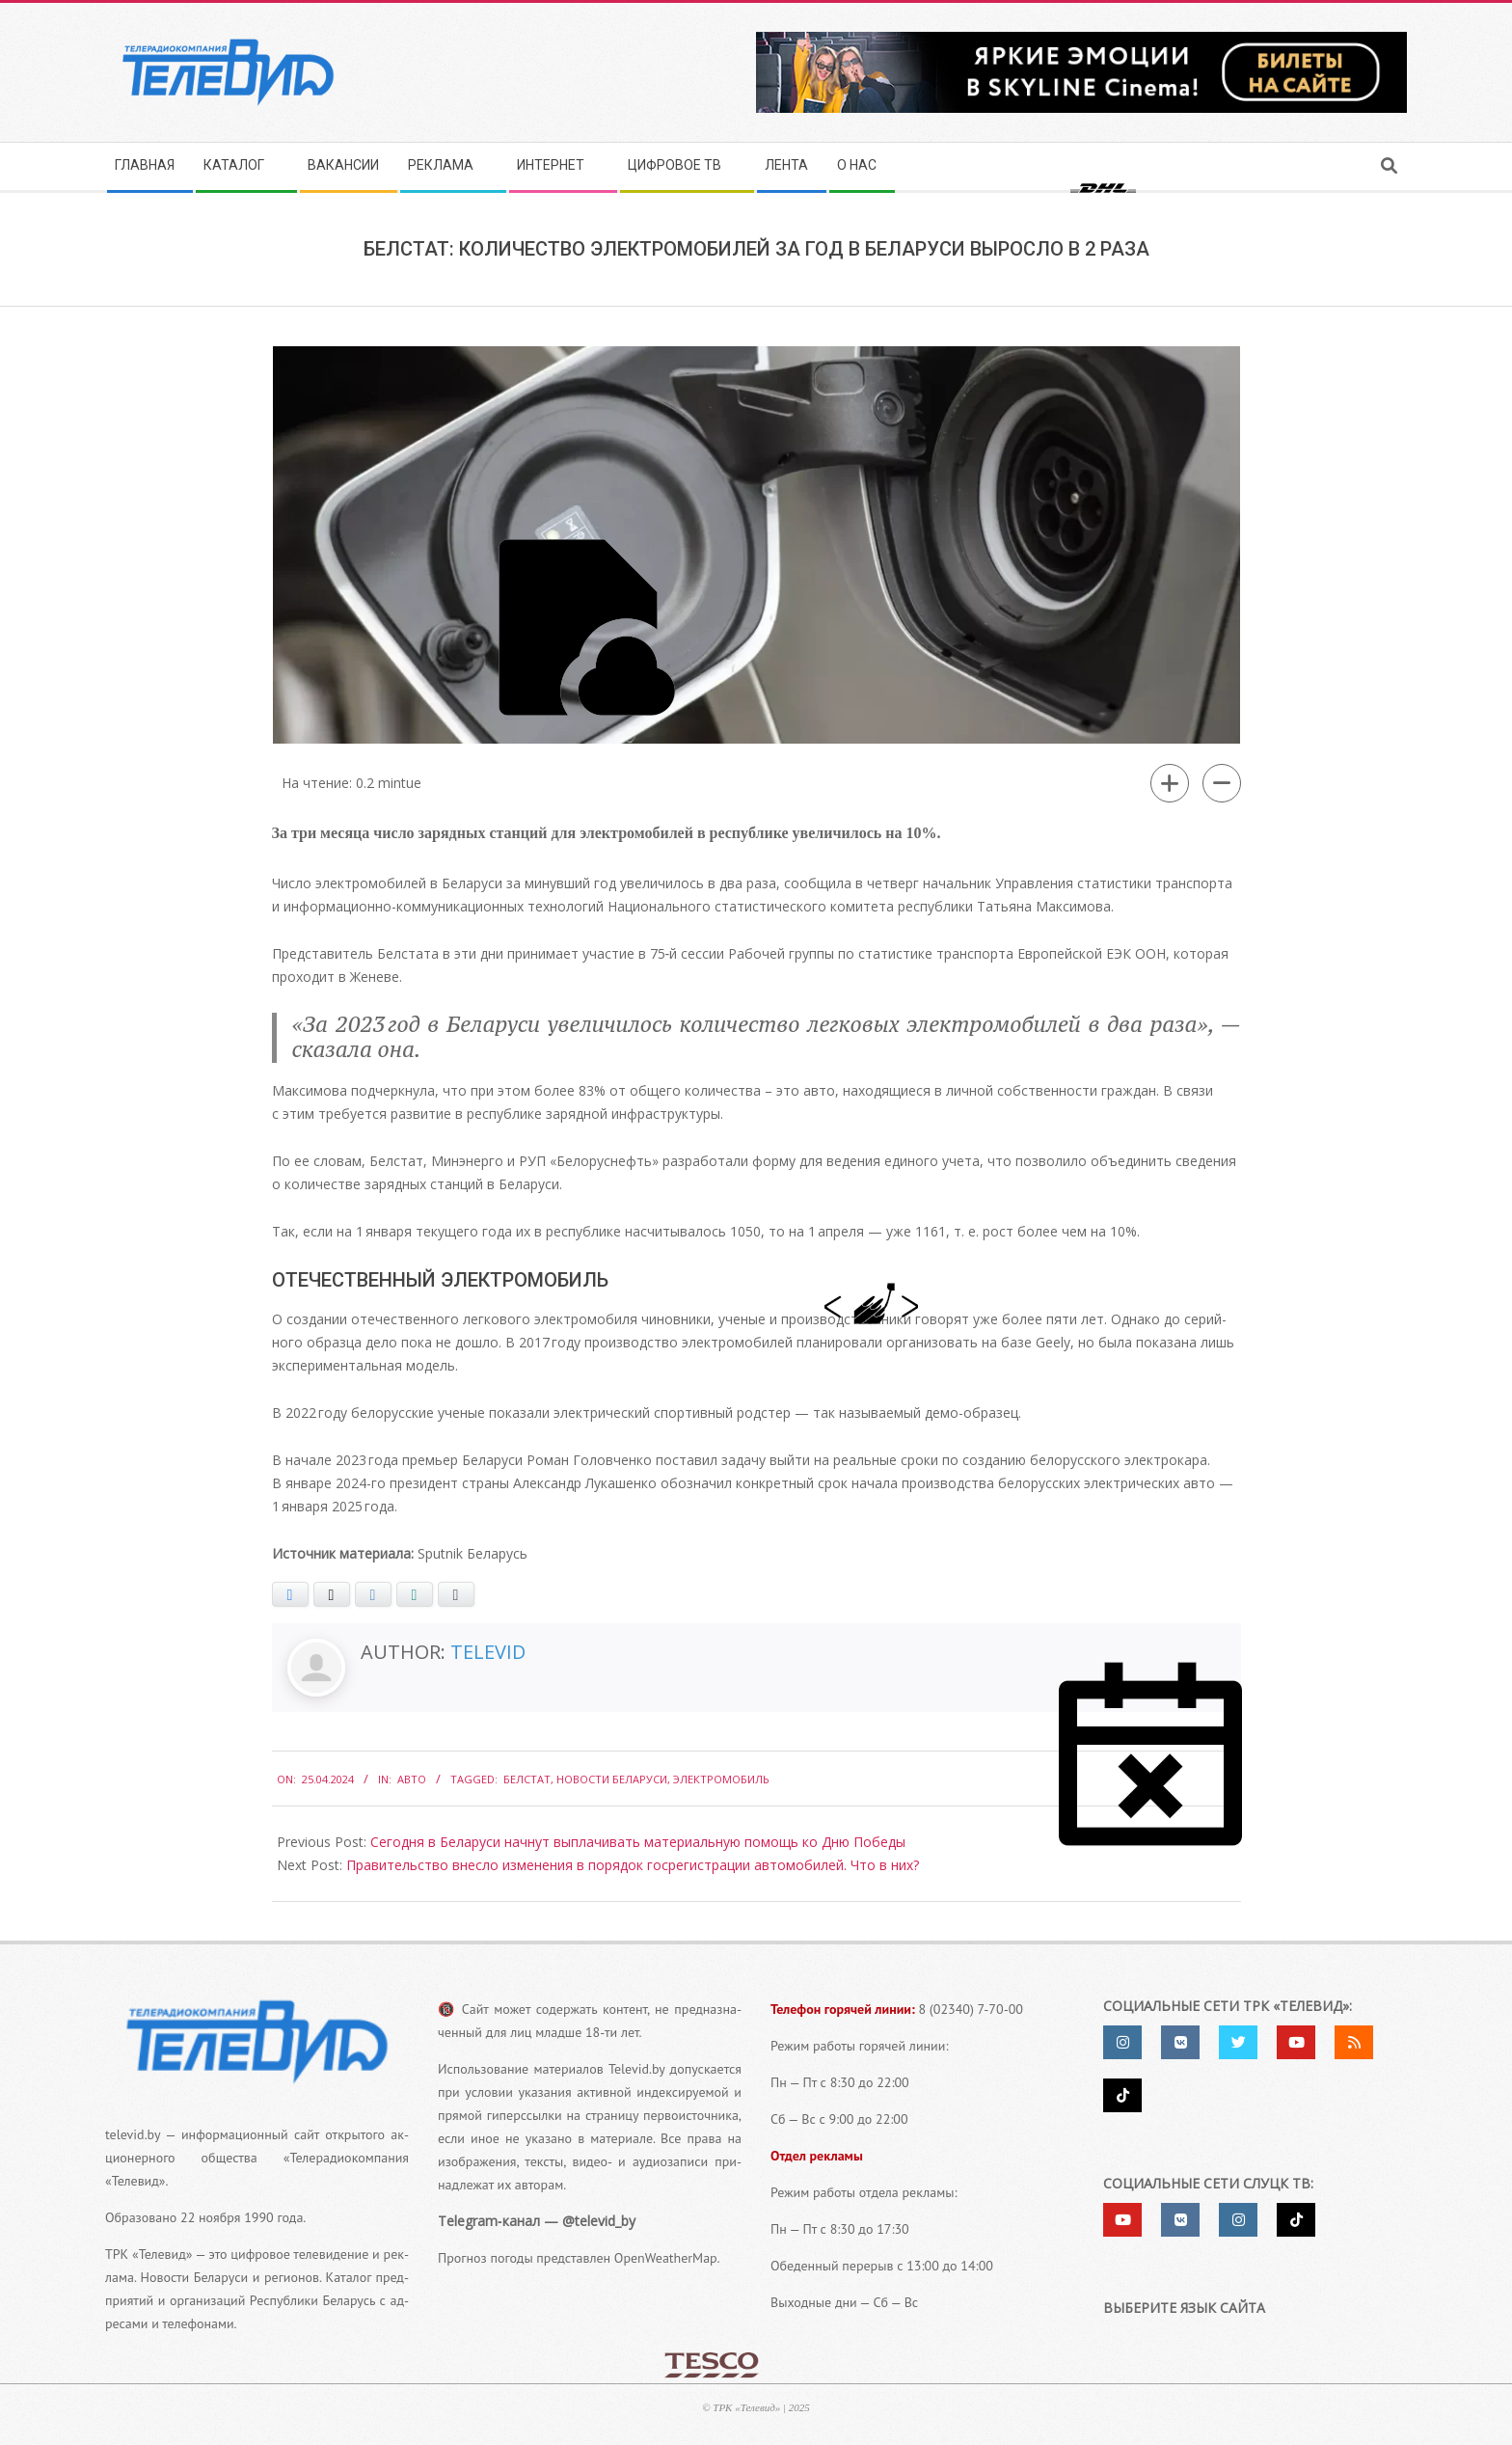  What do you see at coordinates (871, 1303) in the screenshot?
I see `styled-components library logo` at bounding box center [871, 1303].